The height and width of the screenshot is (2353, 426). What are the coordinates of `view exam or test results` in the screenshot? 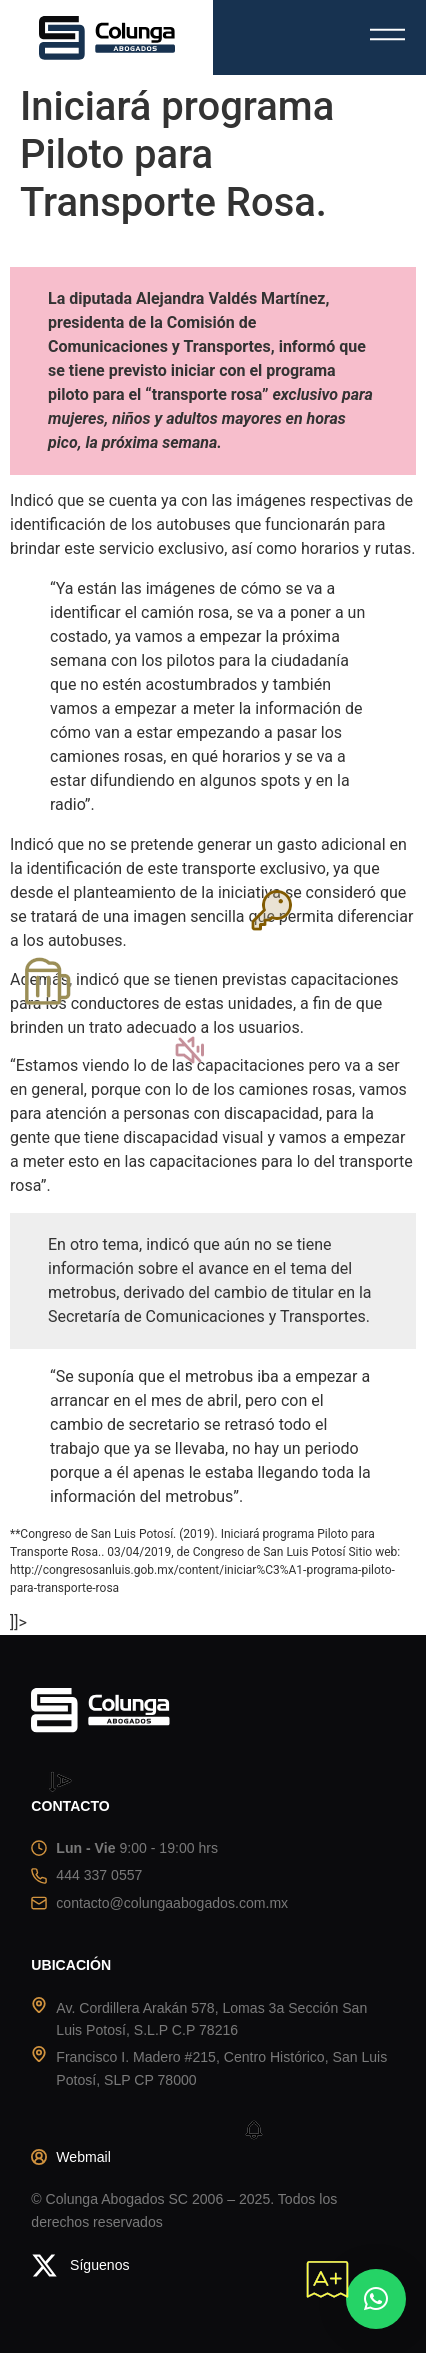 It's located at (327, 2278).